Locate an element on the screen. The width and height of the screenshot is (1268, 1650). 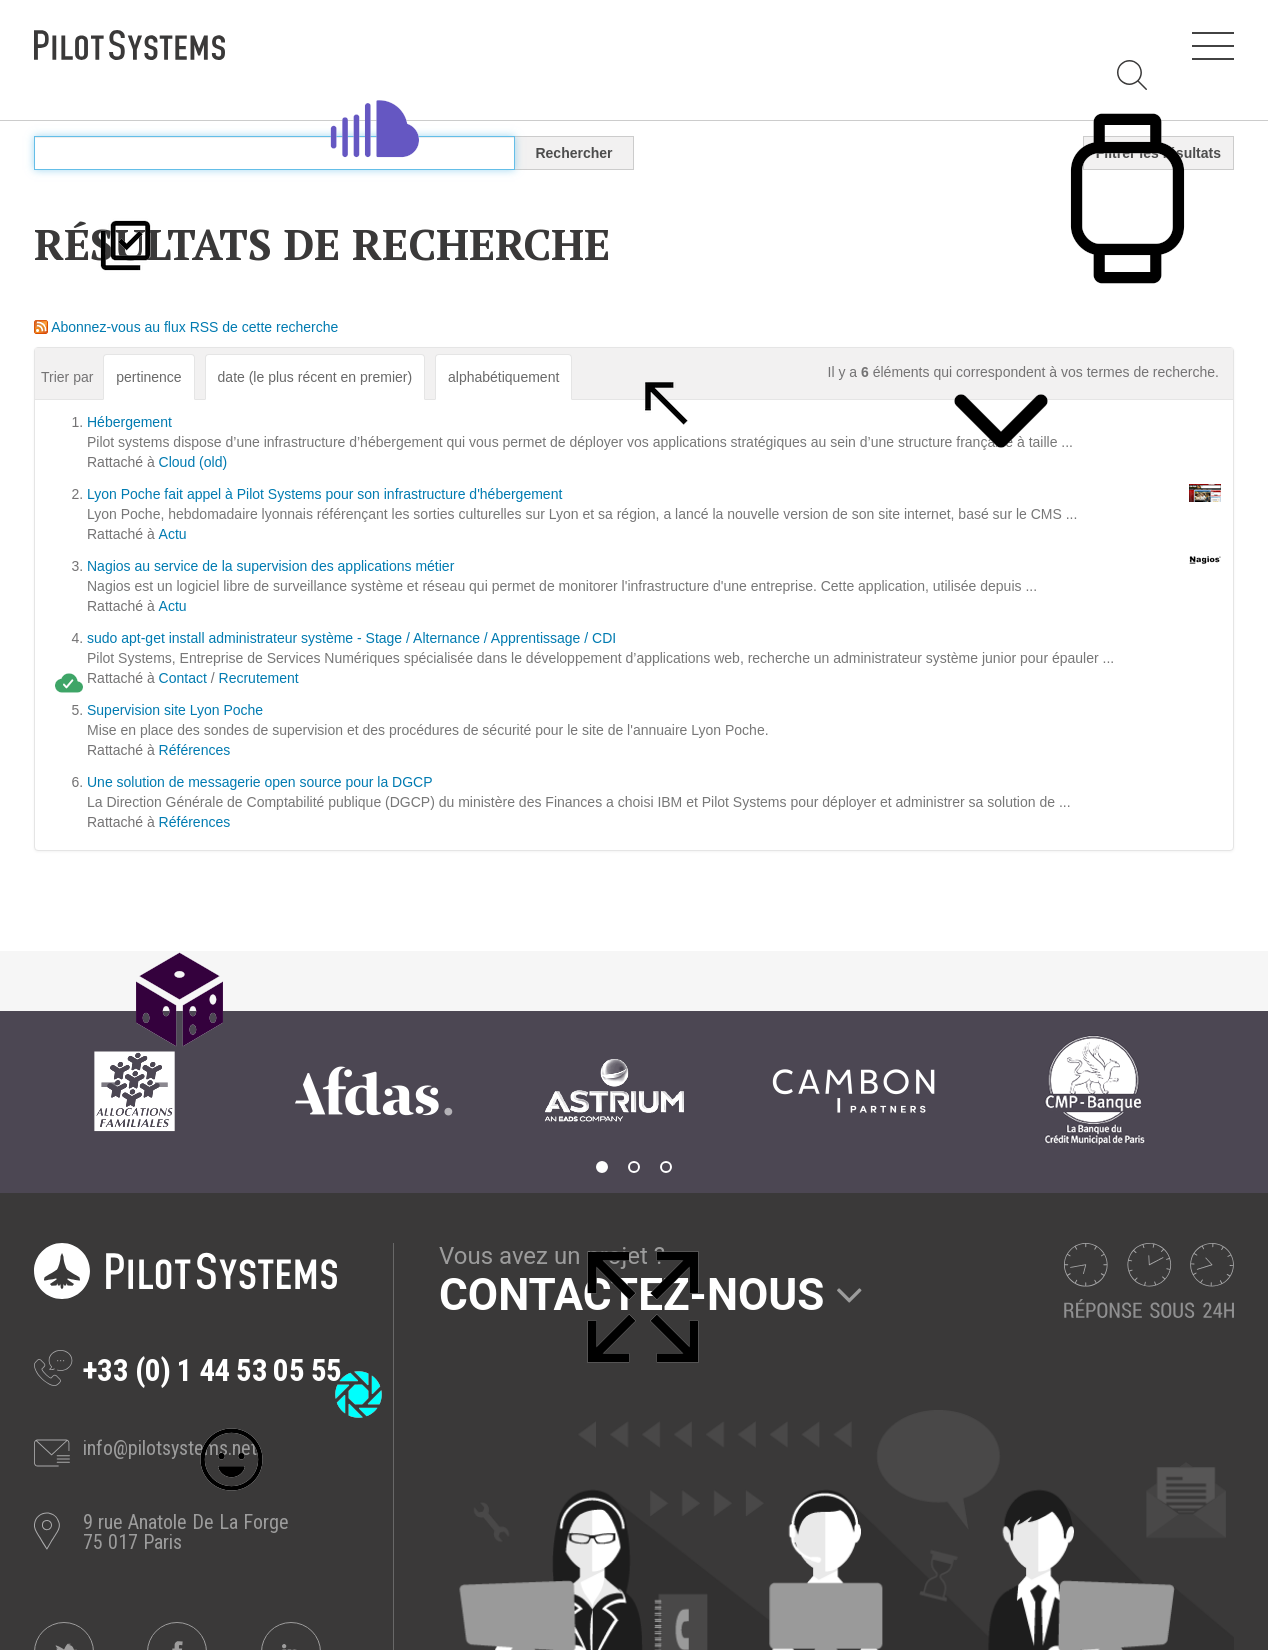
randomize or shuffle content is located at coordinates (179, 999).